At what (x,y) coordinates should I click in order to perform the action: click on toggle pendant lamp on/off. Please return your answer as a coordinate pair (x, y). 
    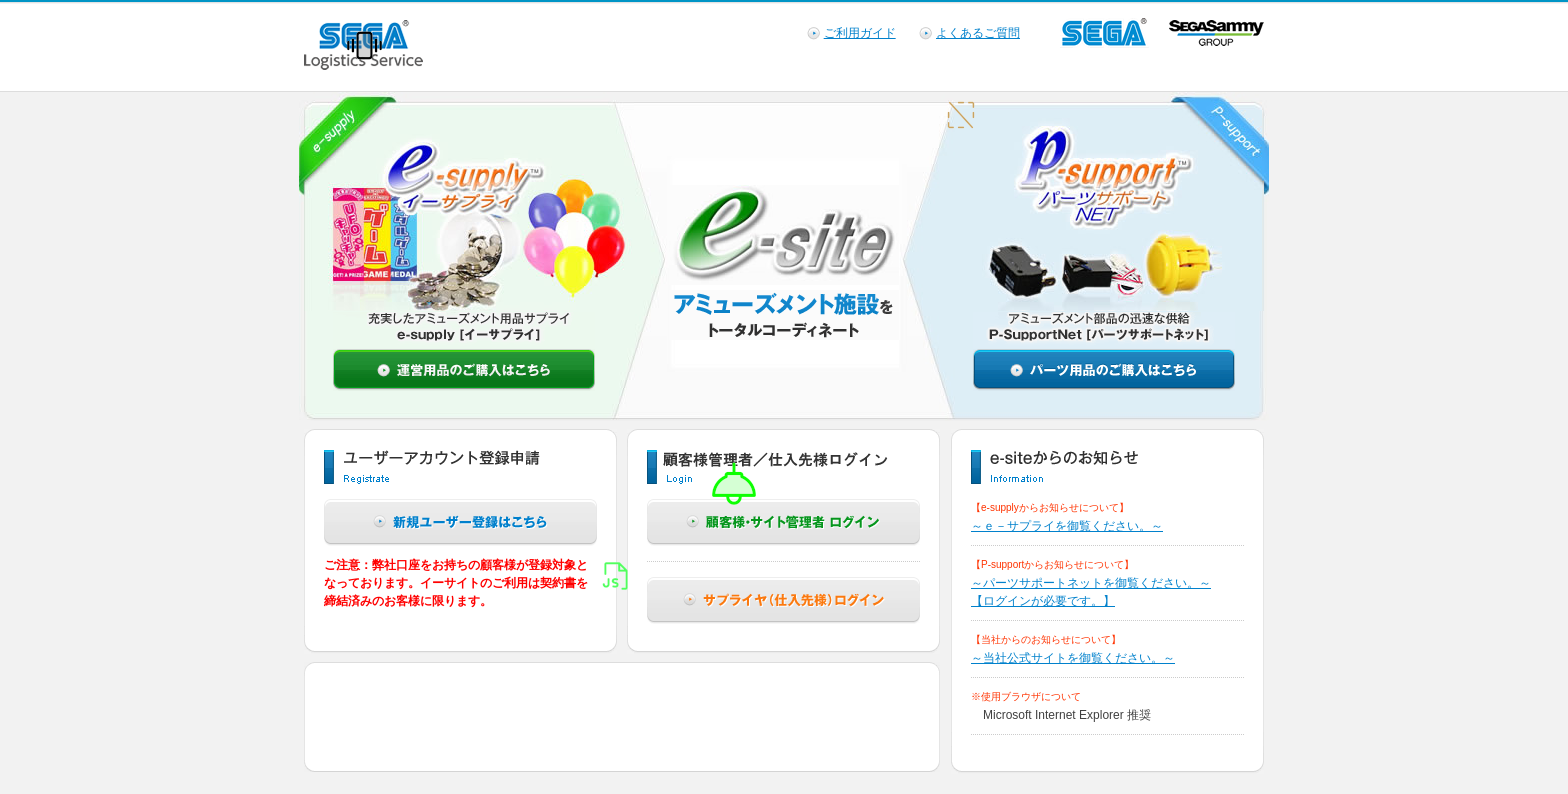
    Looking at the image, I should click on (734, 486).